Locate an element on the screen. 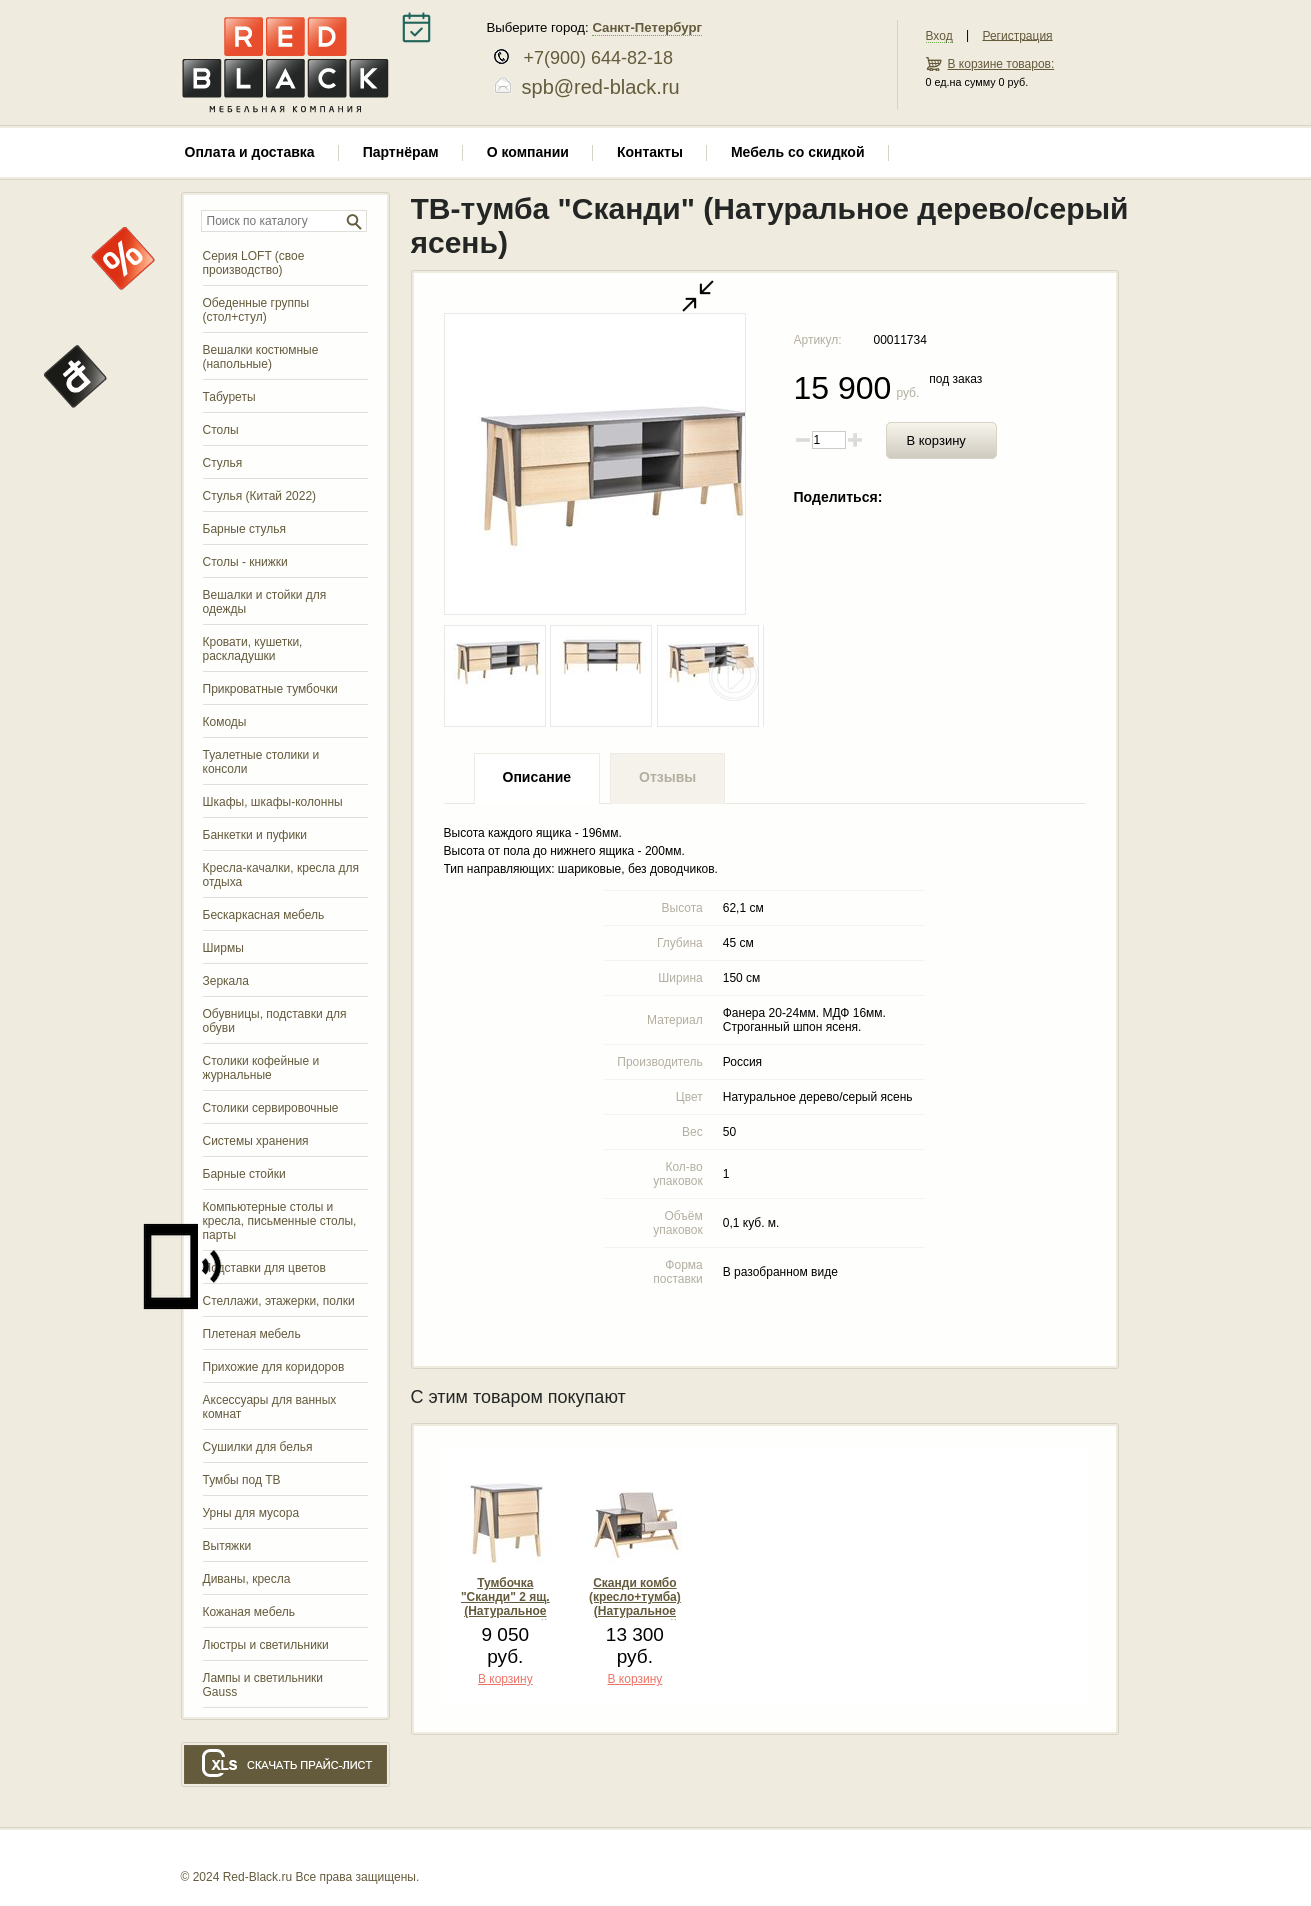 The height and width of the screenshot is (1906, 1311). incoming call or notification on linked device is located at coordinates (182, 1266).